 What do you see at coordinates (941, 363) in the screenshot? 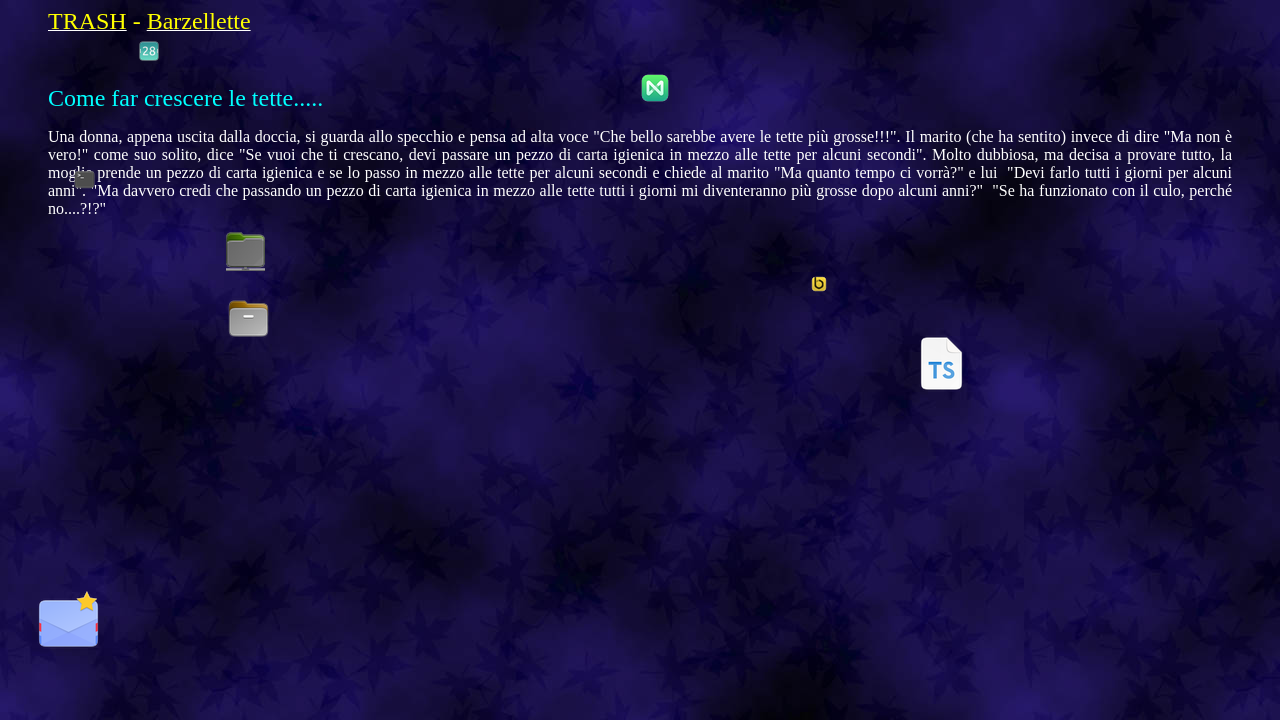
I see `a typescript source code file` at bounding box center [941, 363].